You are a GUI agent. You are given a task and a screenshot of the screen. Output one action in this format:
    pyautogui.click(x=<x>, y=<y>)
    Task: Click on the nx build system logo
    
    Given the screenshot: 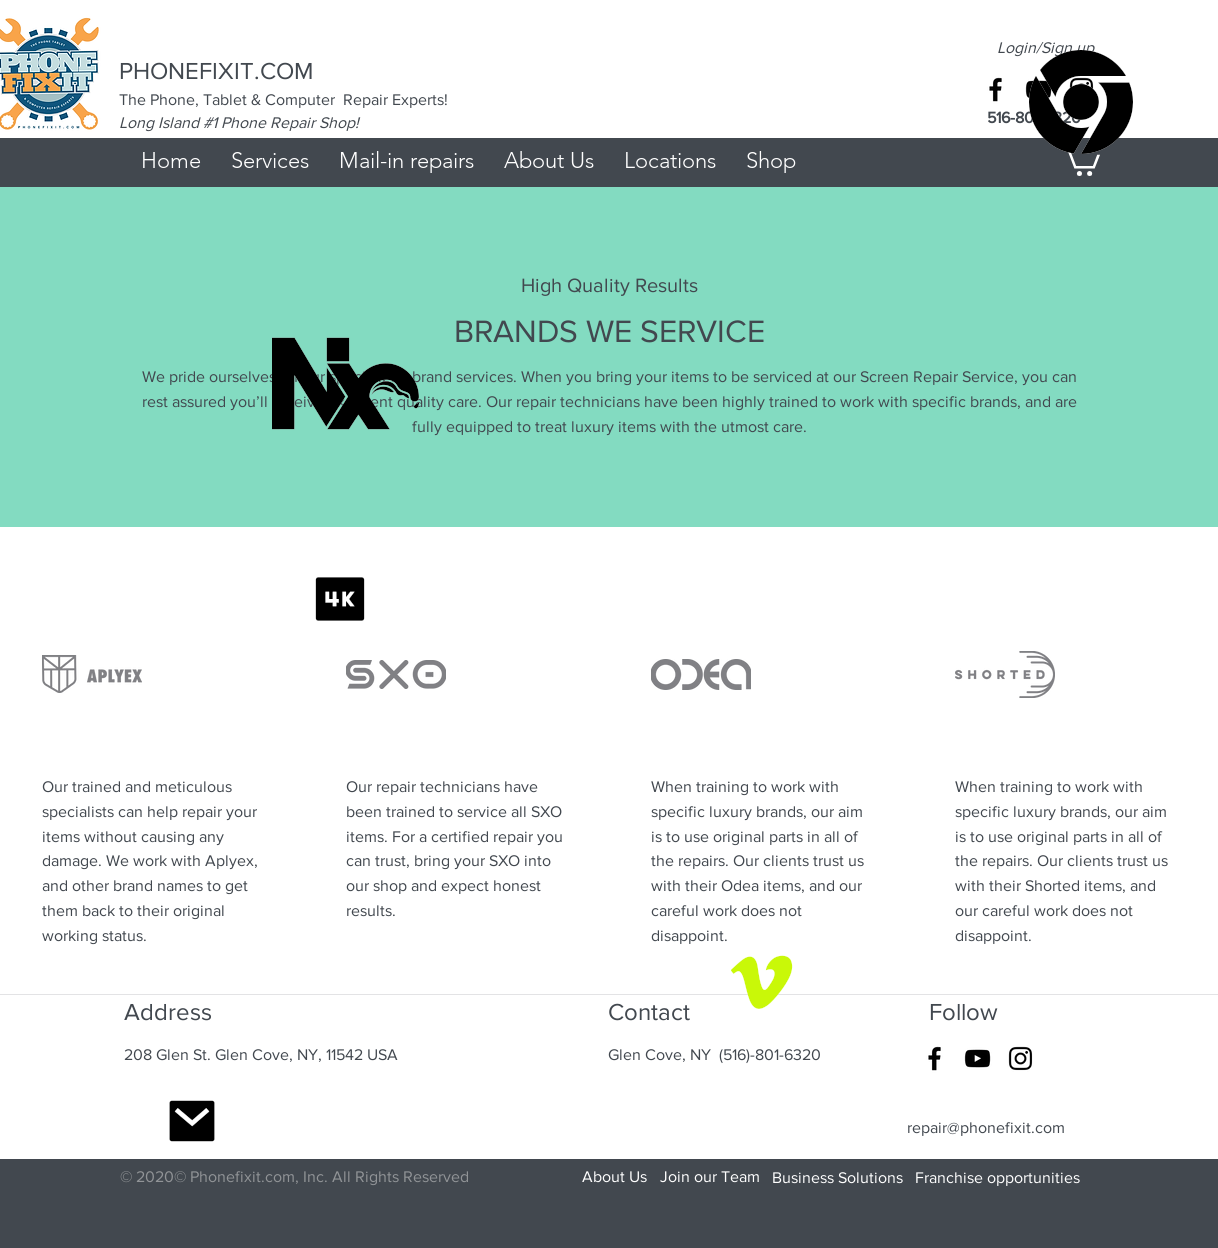 What is the action you would take?
    pyautogui.click(x=345, y=383)
    